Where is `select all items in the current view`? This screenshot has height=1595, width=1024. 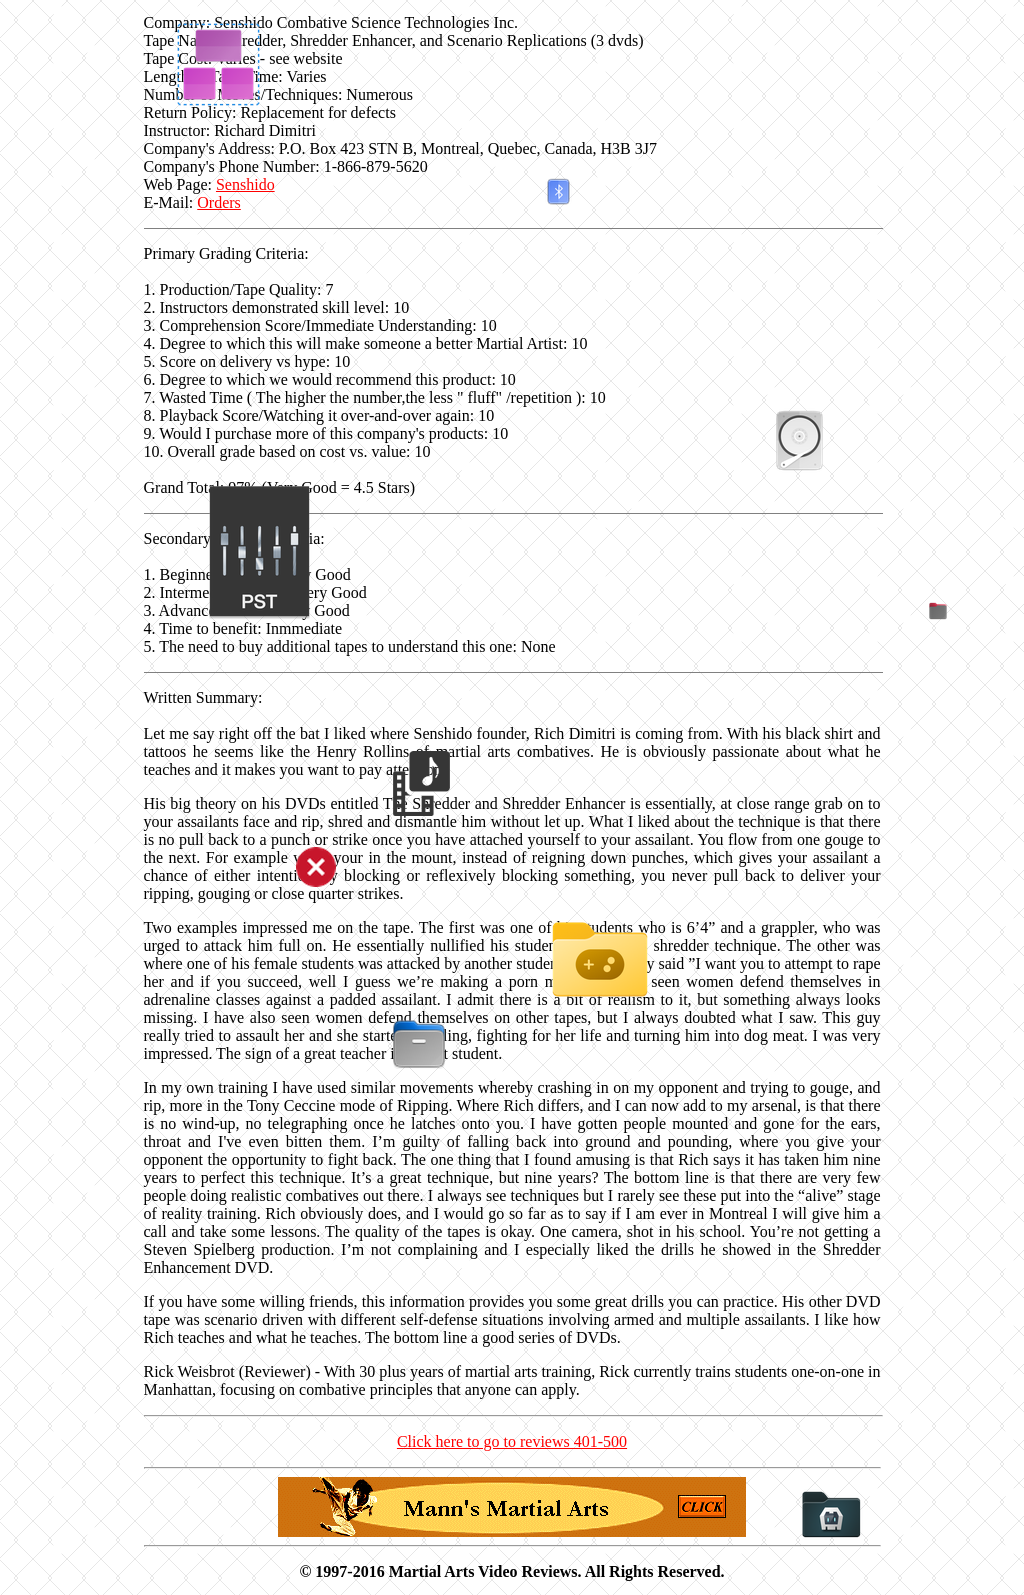
select all items in the current view is located at coordinates (218, 64).